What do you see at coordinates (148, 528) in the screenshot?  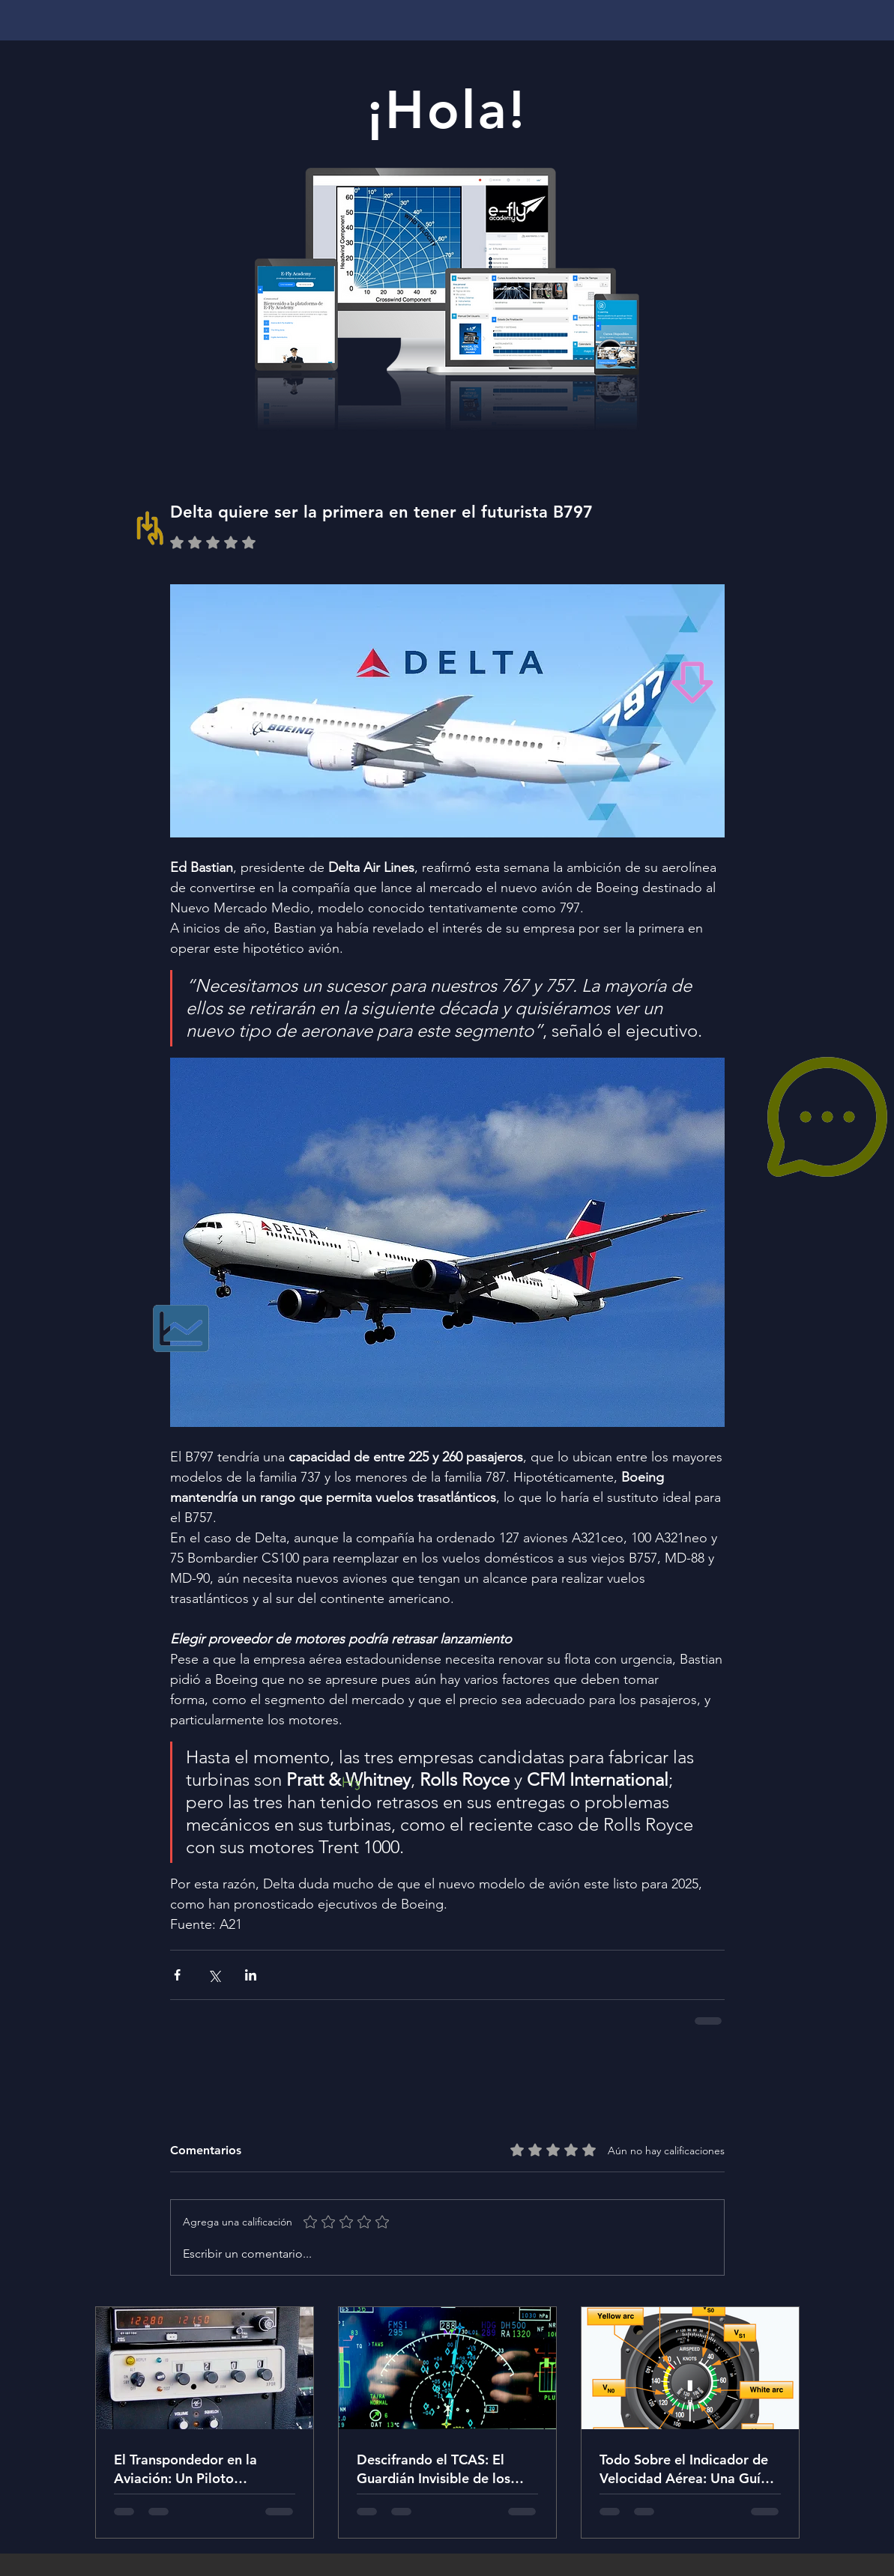 I see `withdraw funds or cash out` at bounding box center [148, 528].